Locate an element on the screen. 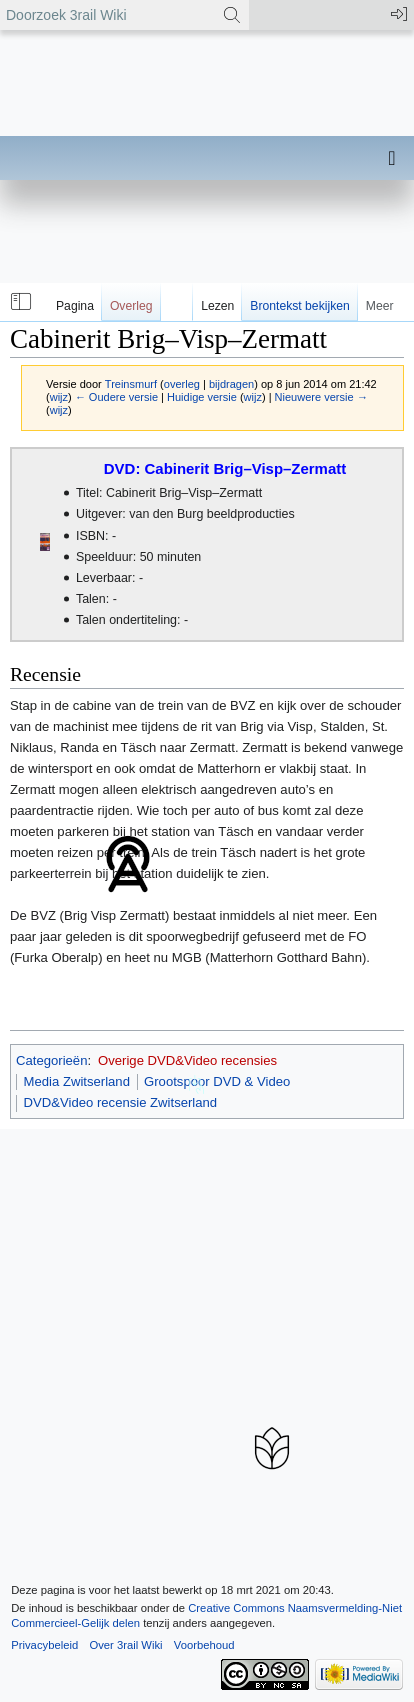 The width and height of the screenshot is (414, 1702). indicates cellular network signal or coverage is located at coordinates (128, 865).